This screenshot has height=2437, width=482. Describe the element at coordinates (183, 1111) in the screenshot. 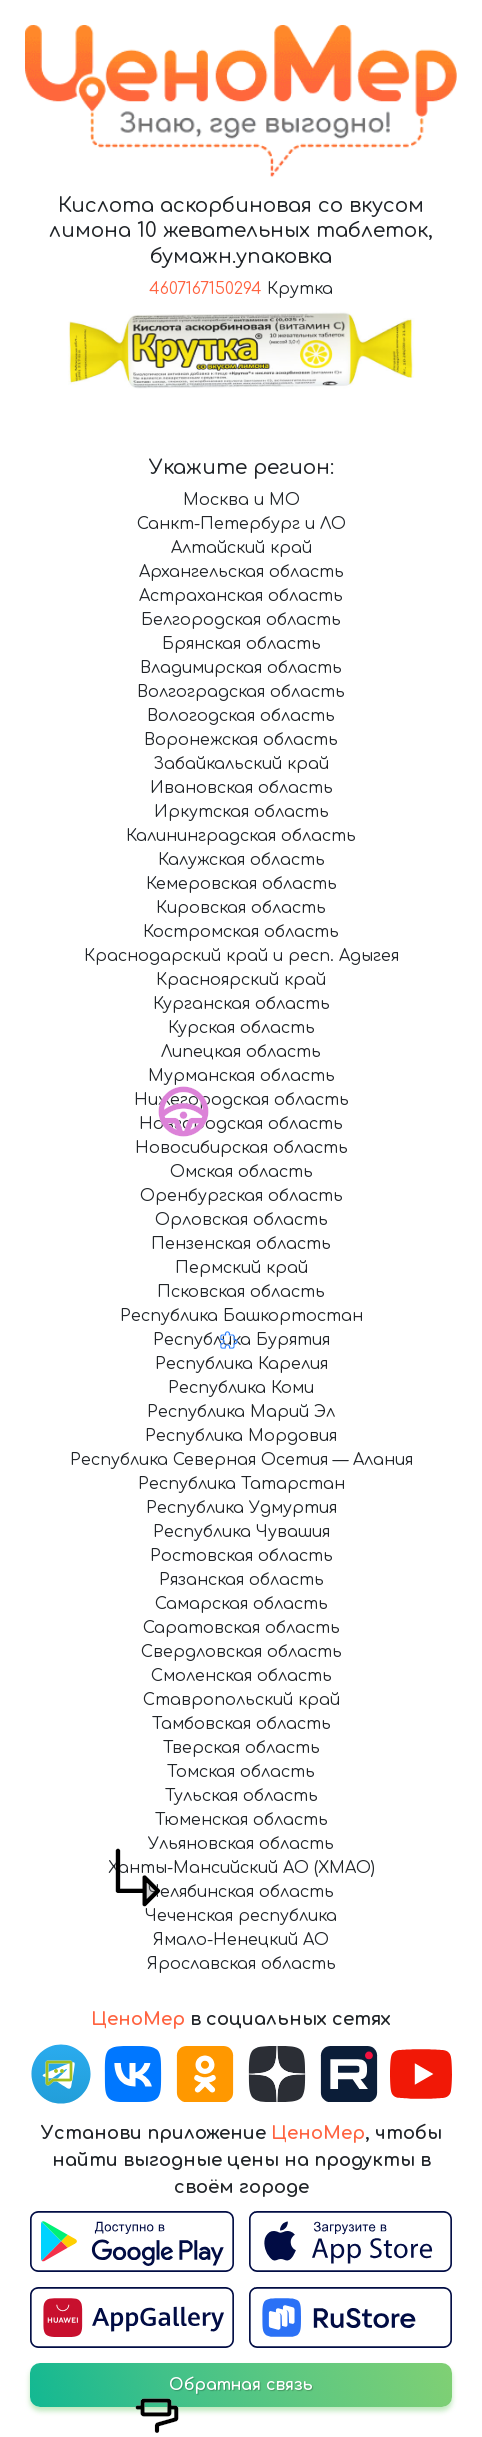

I see `access driving or navigation mode` at that location.